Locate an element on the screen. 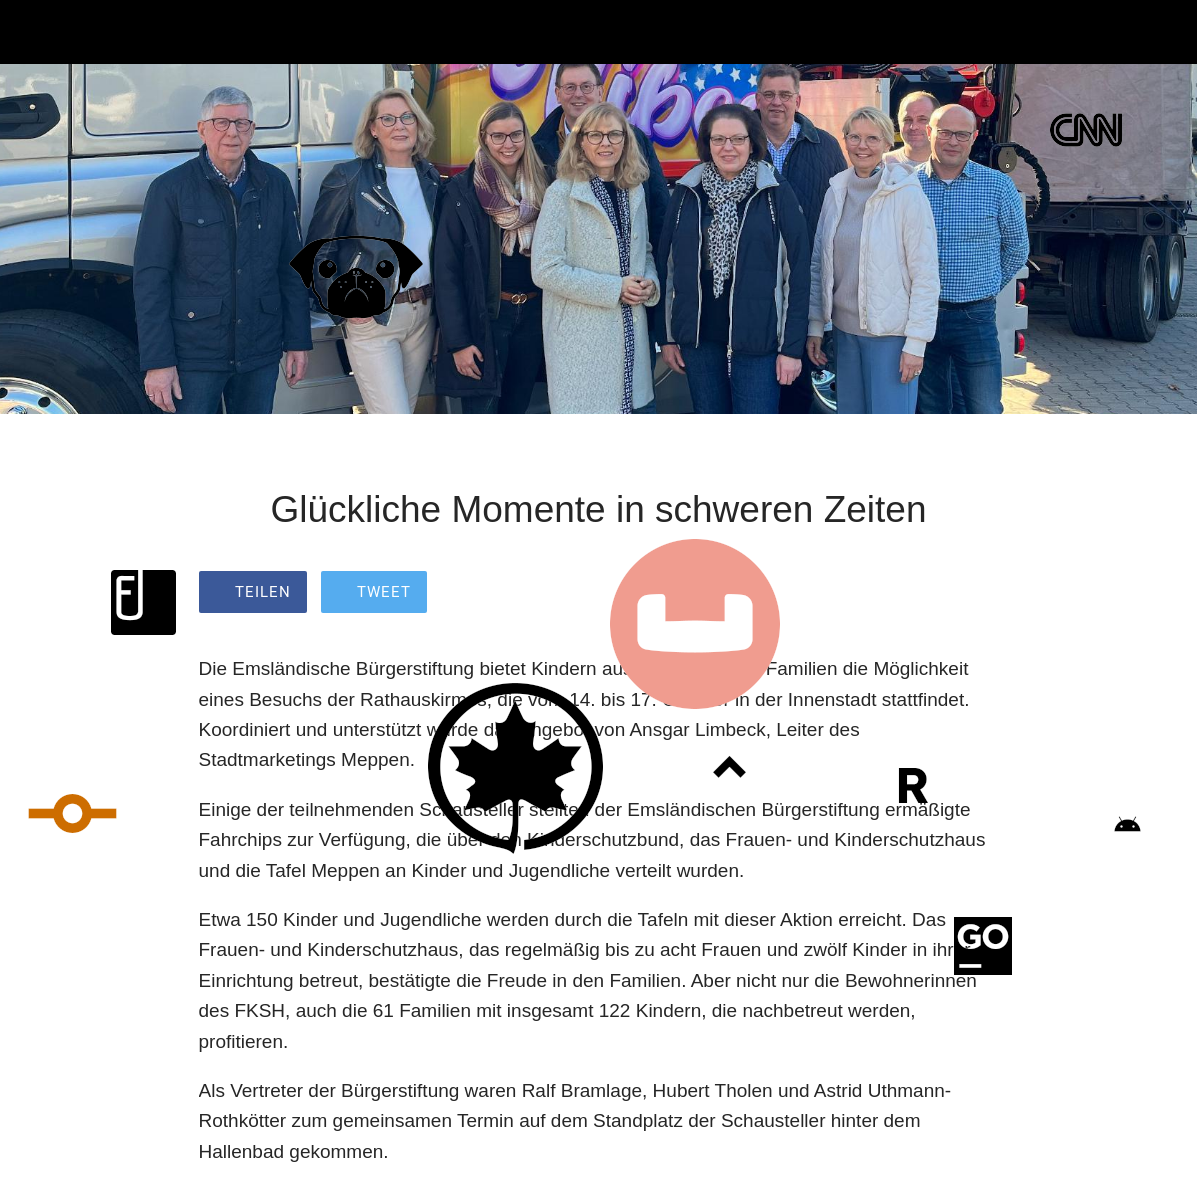  resend email service logo is located at coordinates (913, 785).